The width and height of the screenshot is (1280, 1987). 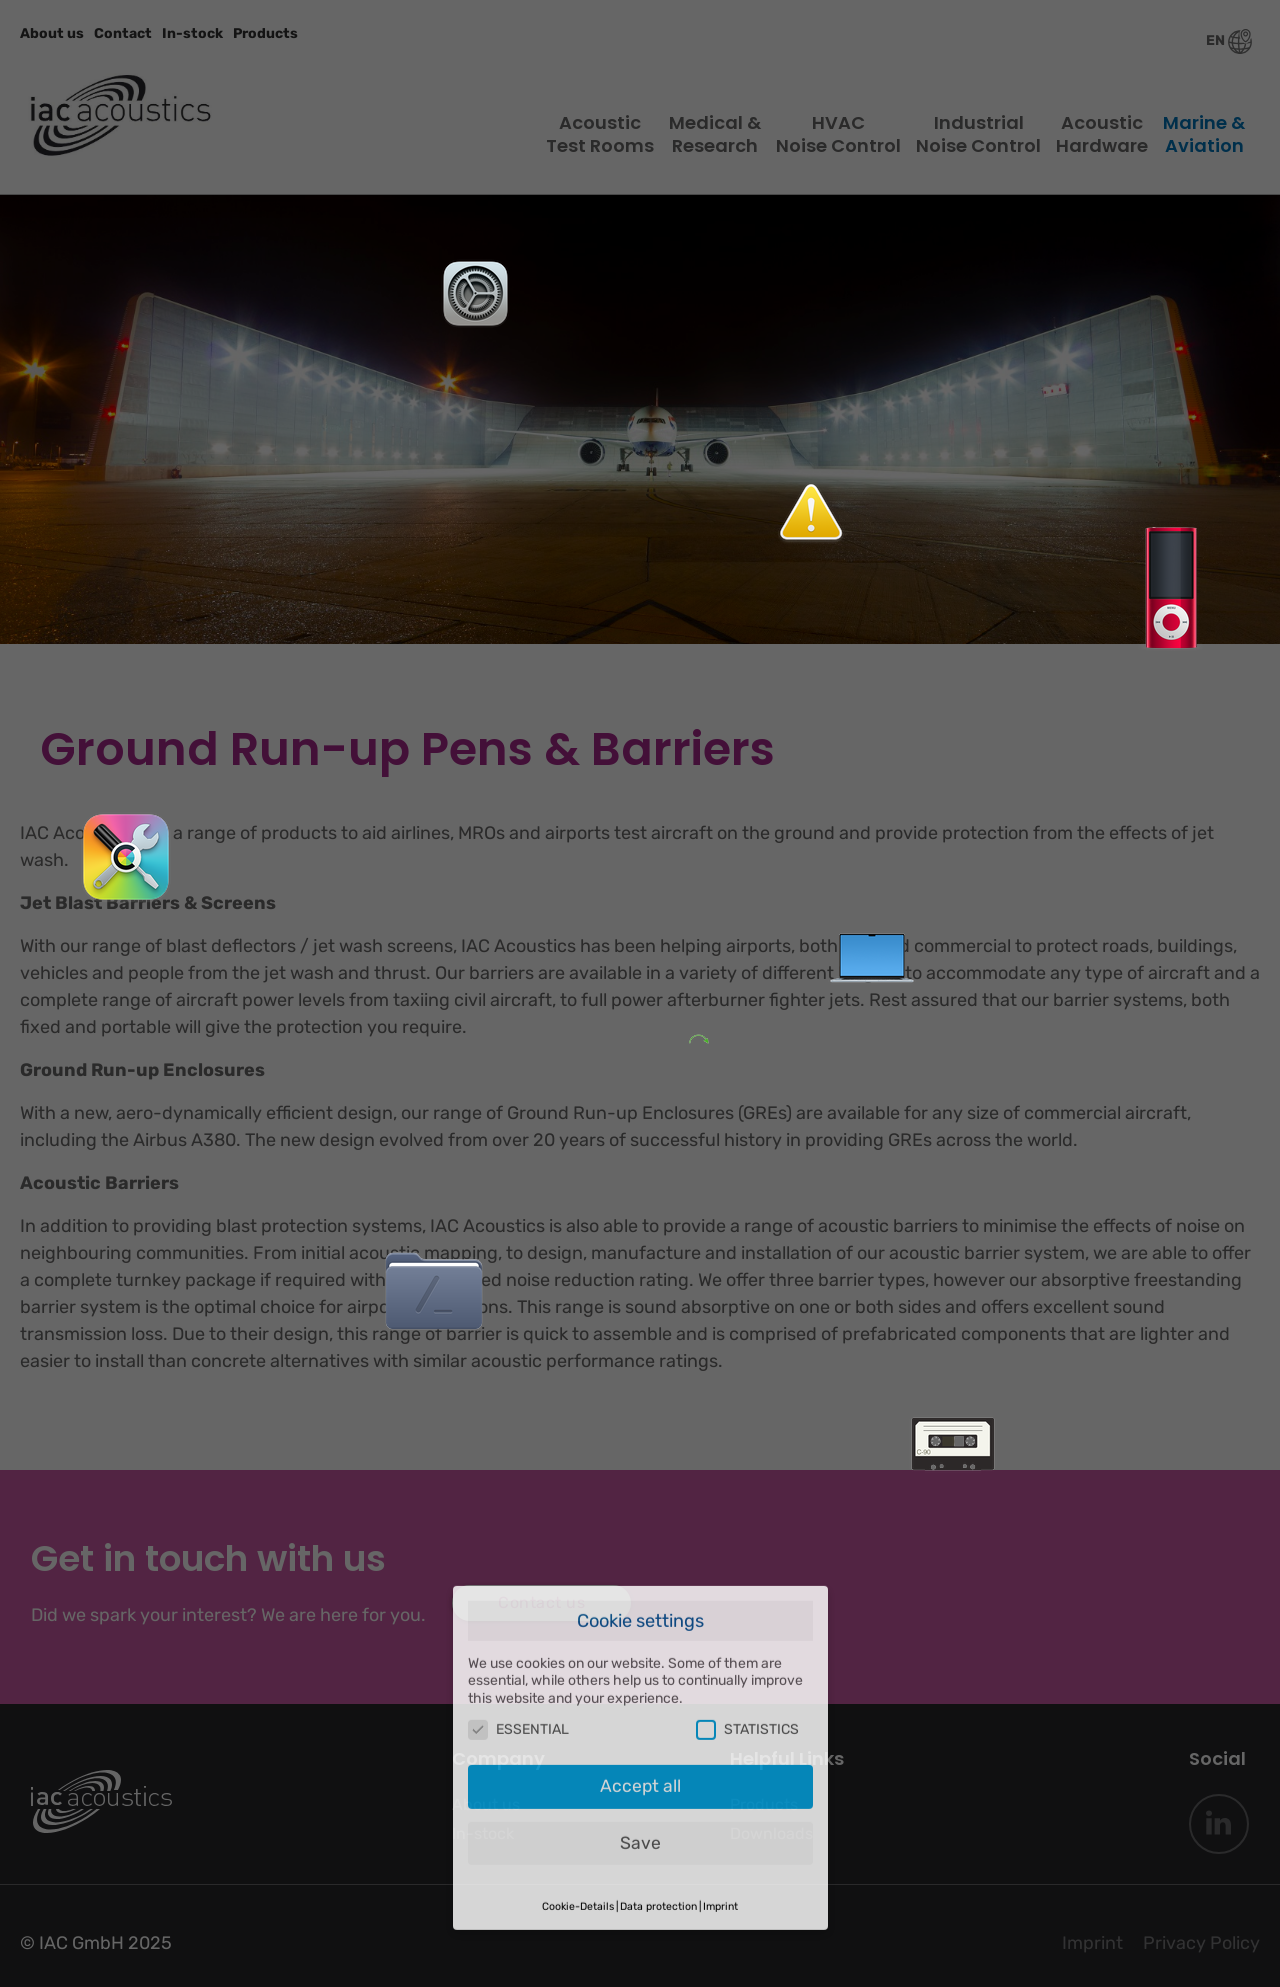 What do you see at coordinates (475, 293) in the screenshot?
I see `open system preferences or settings` at bounding box center [475, 293].